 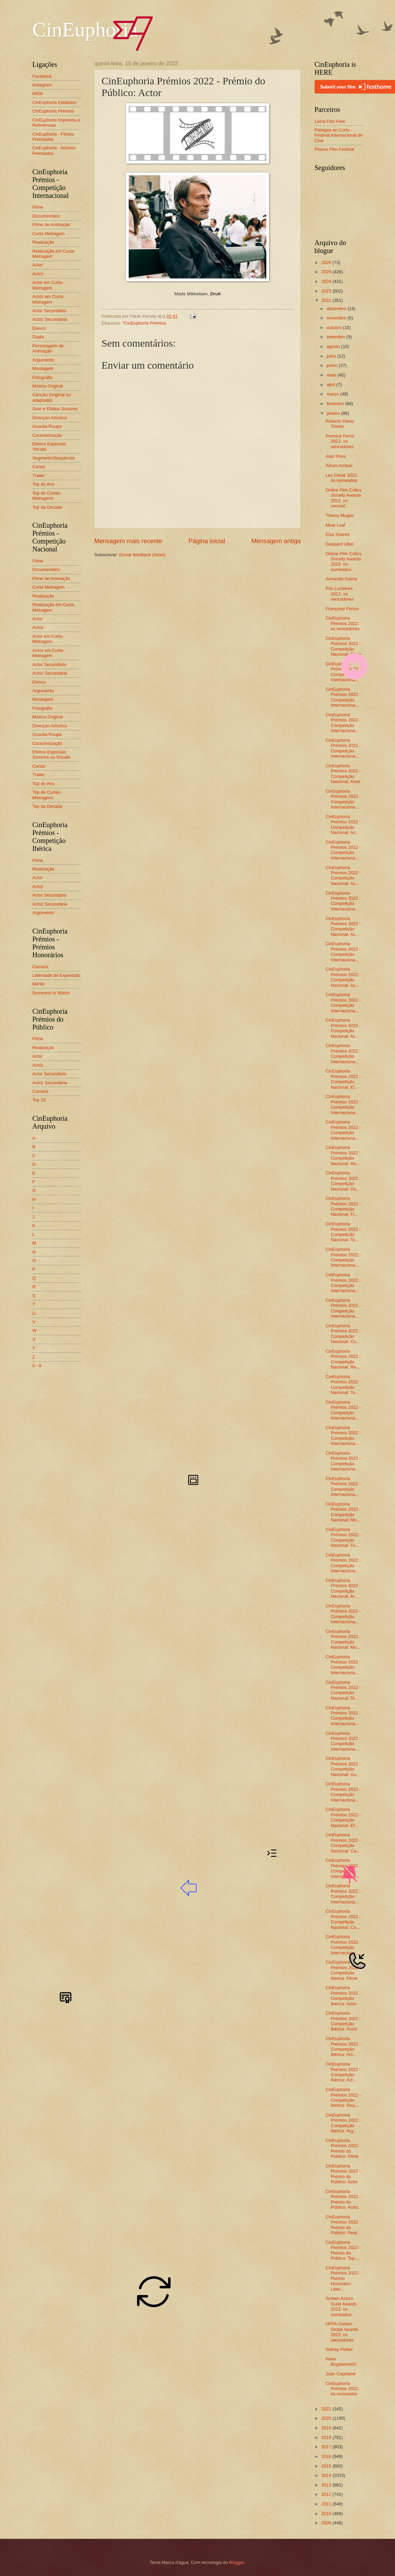 I want to click on view certificate or credential details, so click(x=65, y=1997).